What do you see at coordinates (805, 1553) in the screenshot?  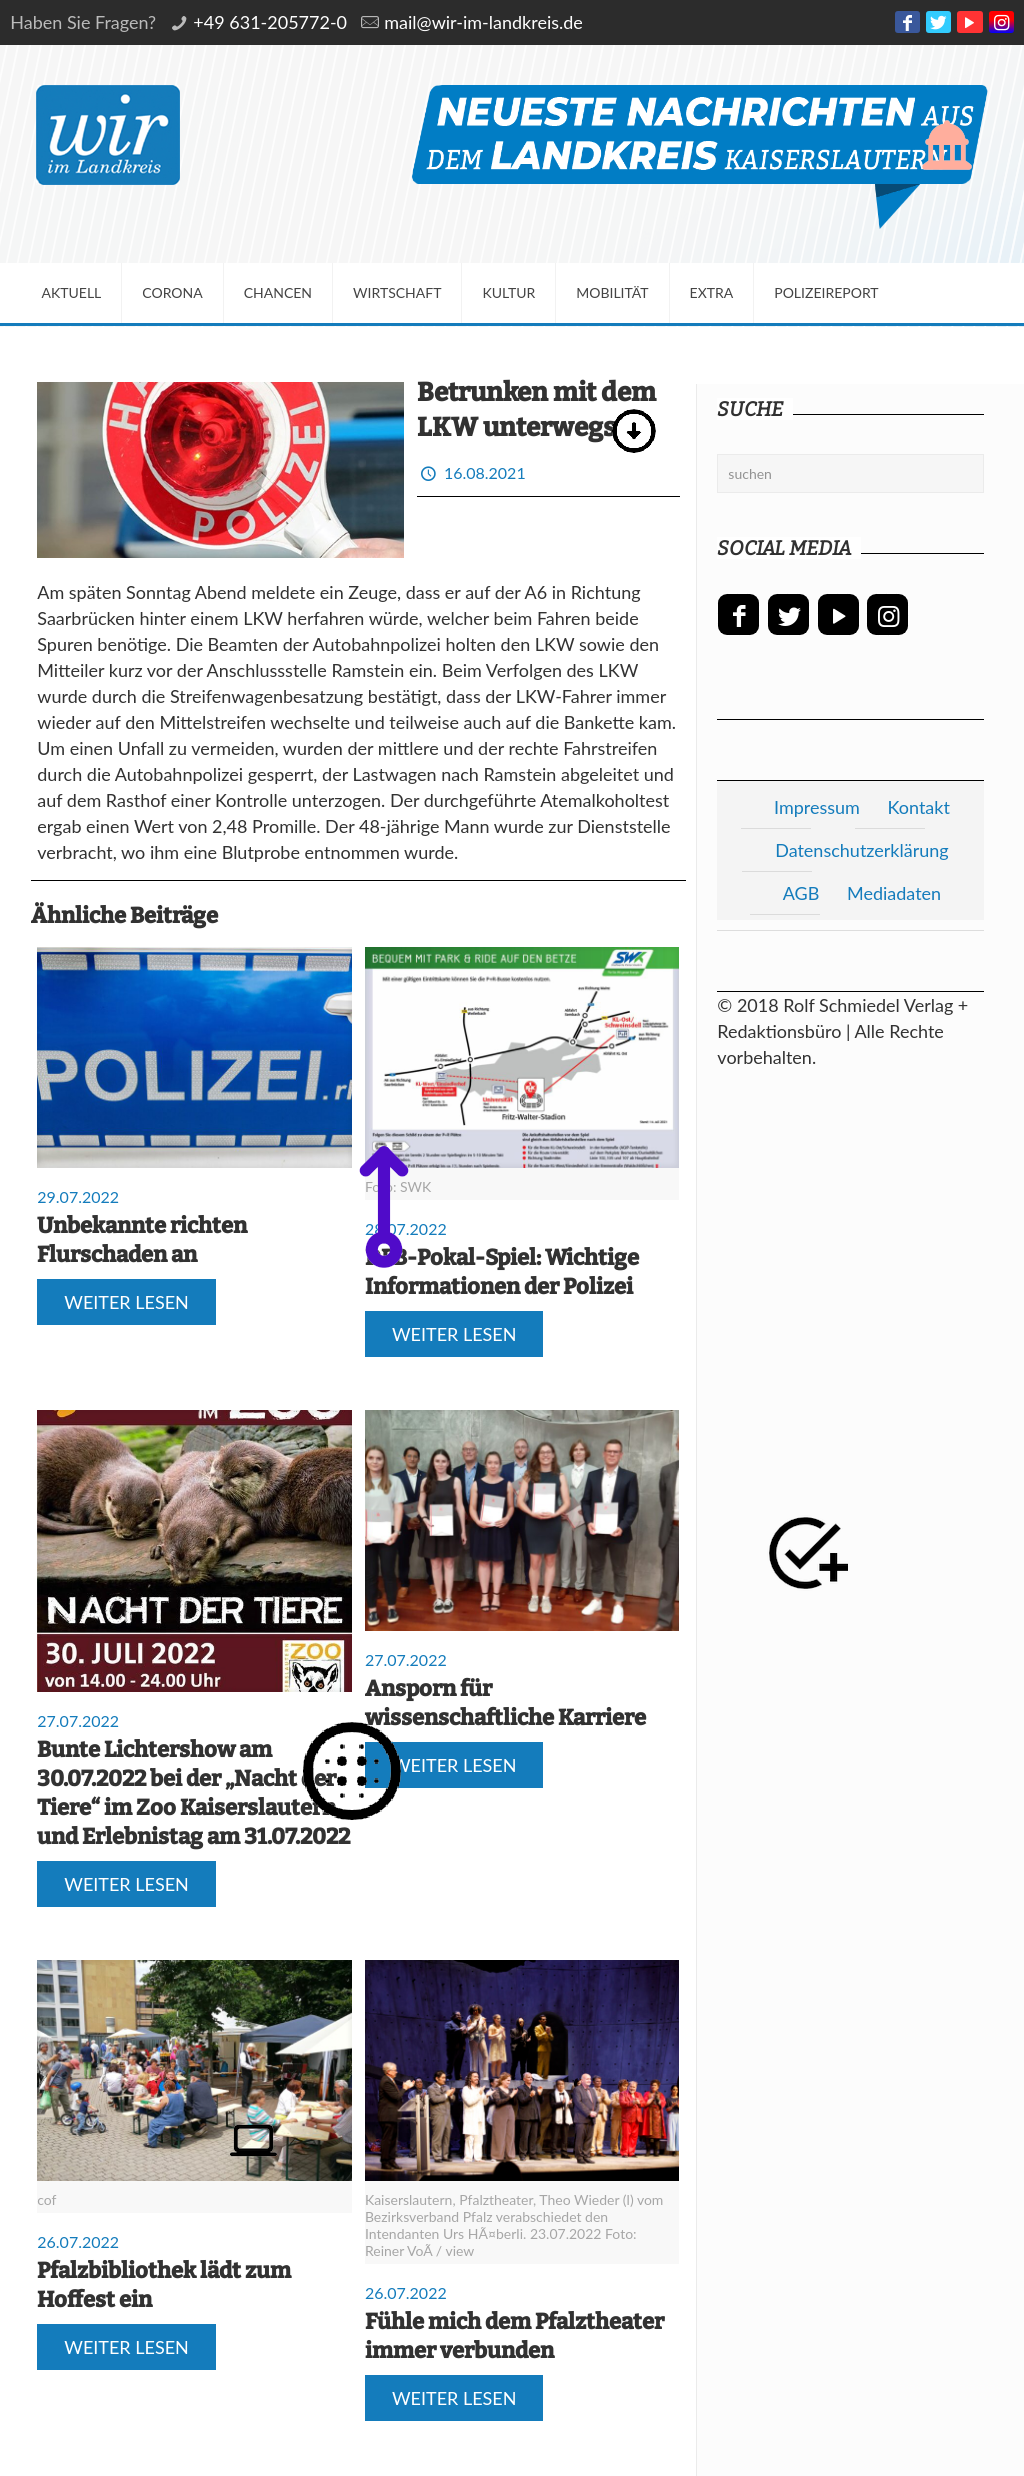 I see `add a new task to your list` at bounding box center [805, 1553].